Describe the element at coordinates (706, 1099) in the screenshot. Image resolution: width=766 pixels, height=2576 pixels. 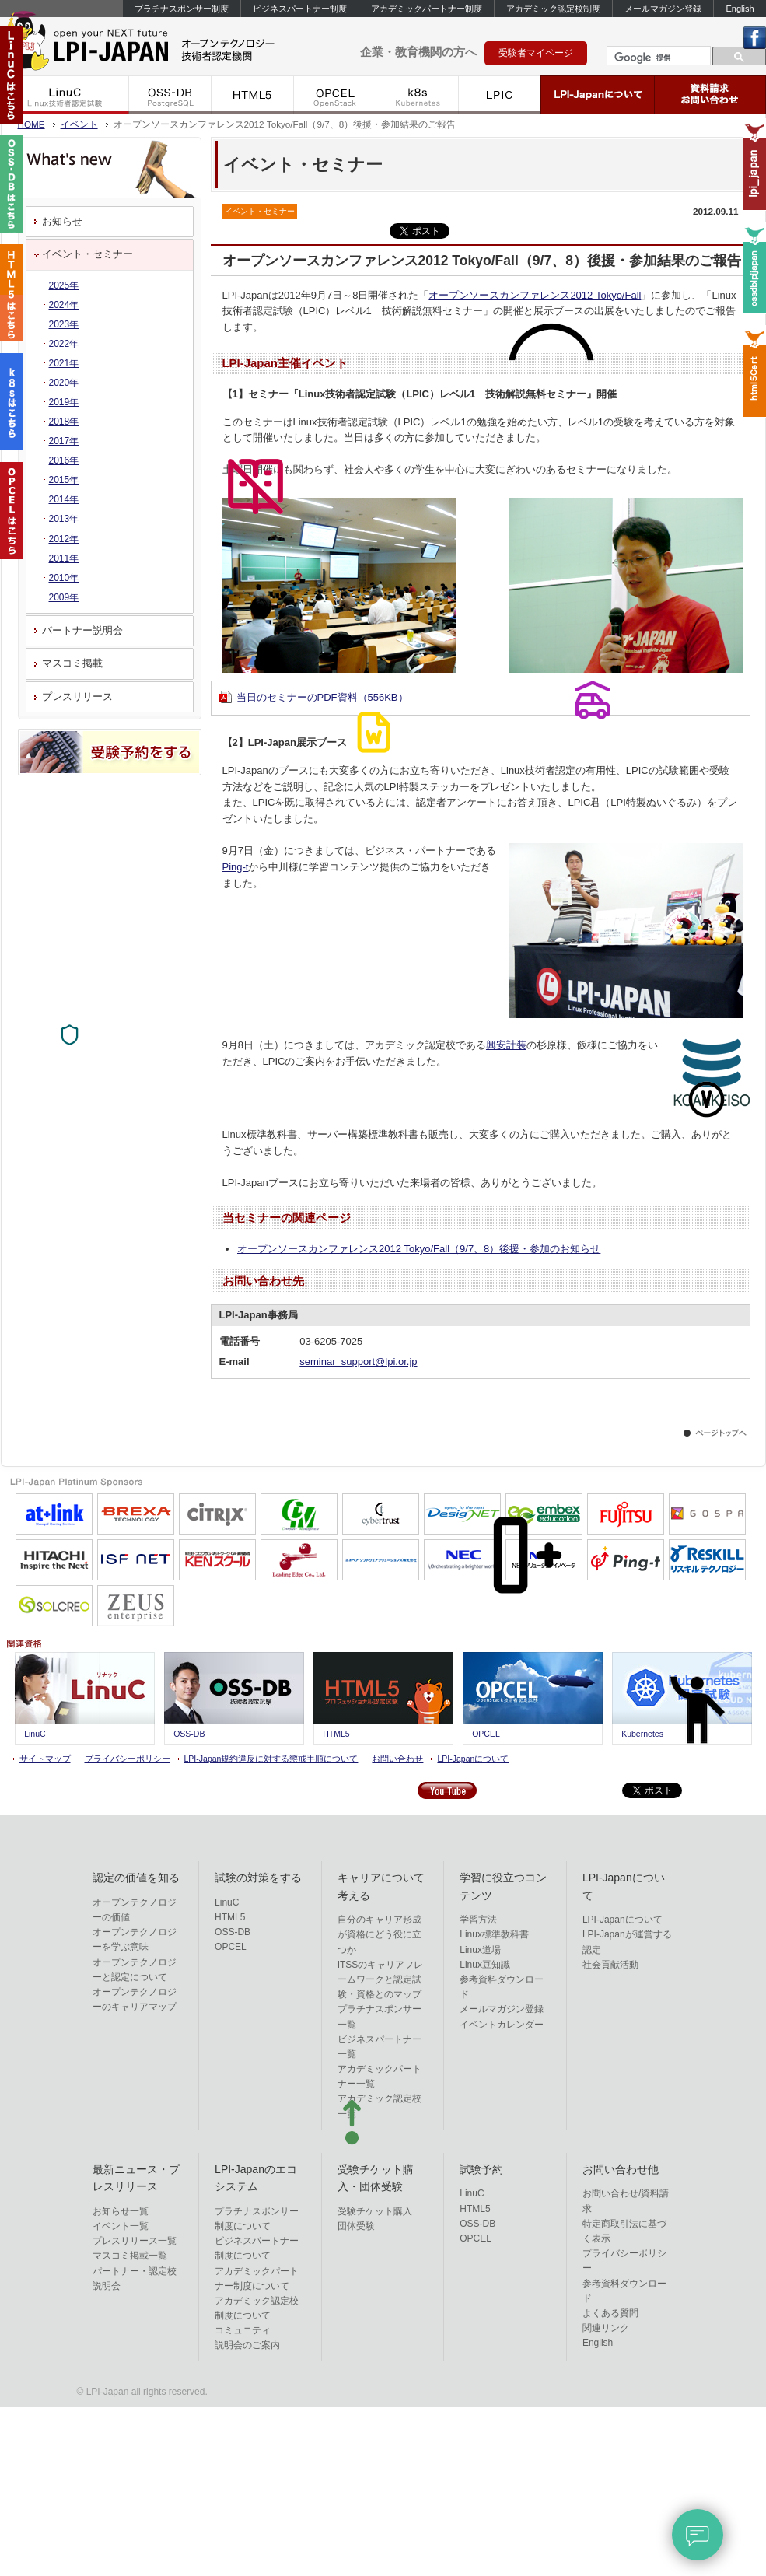
I see `indicates a verified status or account` at that location.